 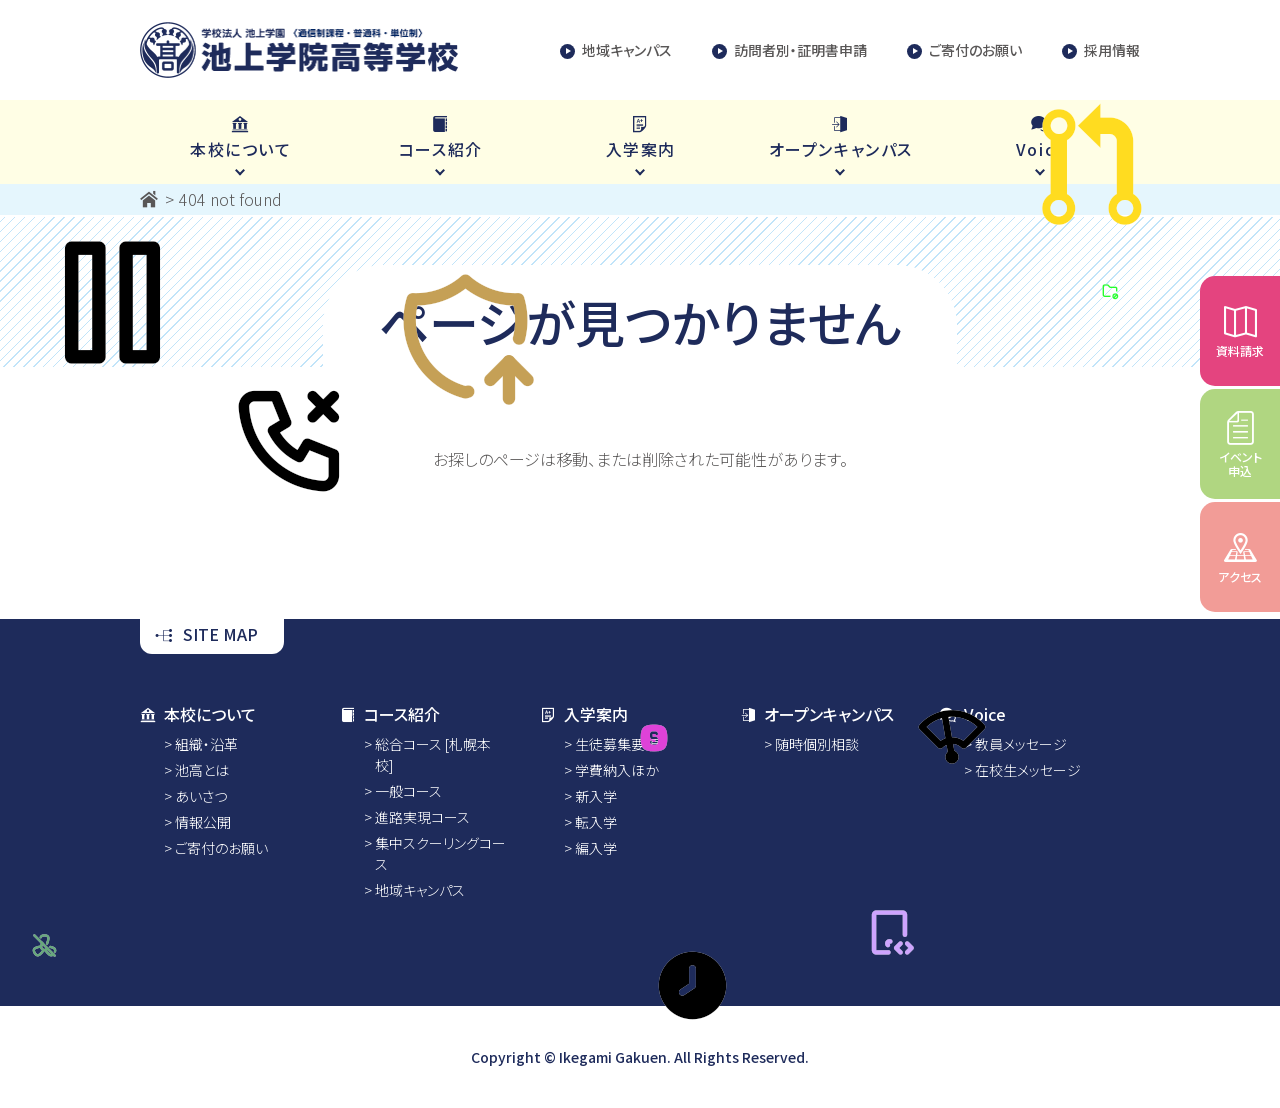 What do you see at coordinates (692, 985) in the screenshot?
I see `indicates the current time or timestamp` at bounding box center [692, 985].